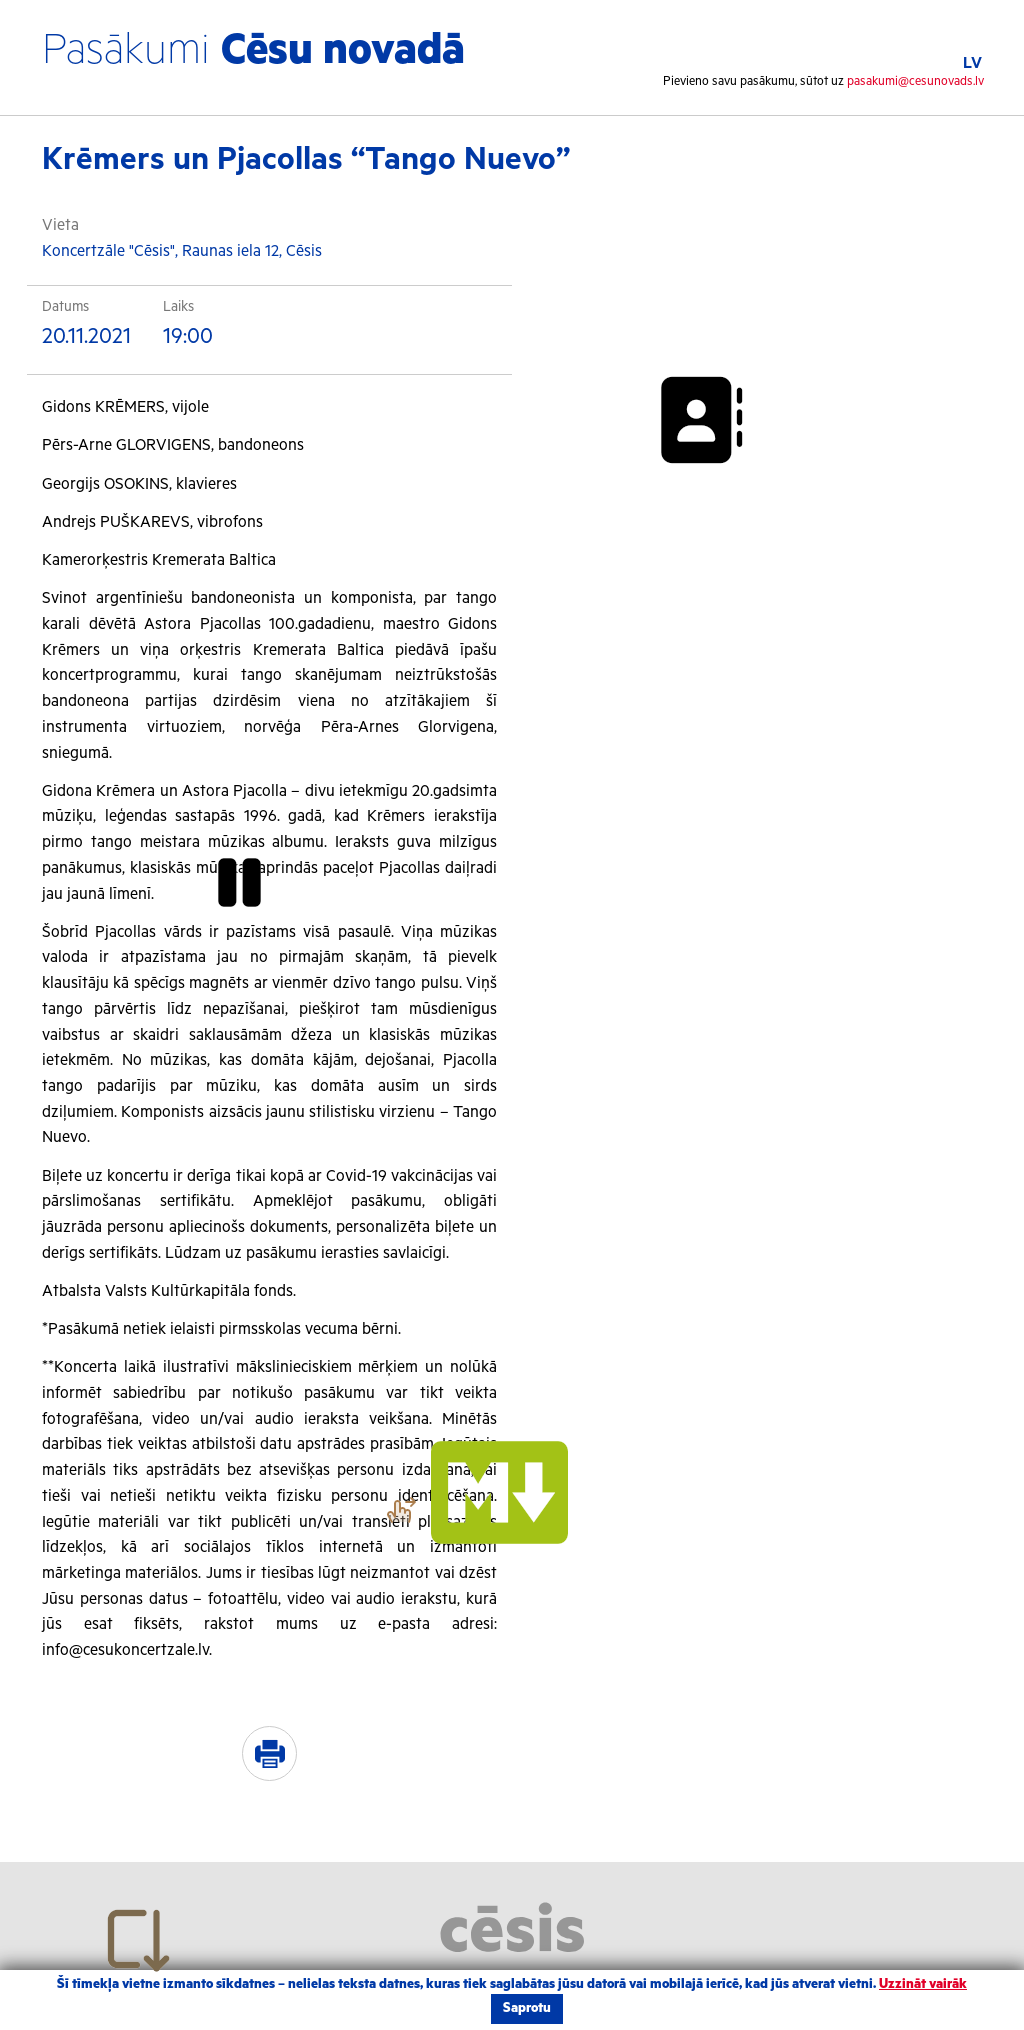 The width and height of the screenshot is (1024, 2030). Describe the element at coordinates (239, 882) in the screenshot. I see `pause media playback` at that location.